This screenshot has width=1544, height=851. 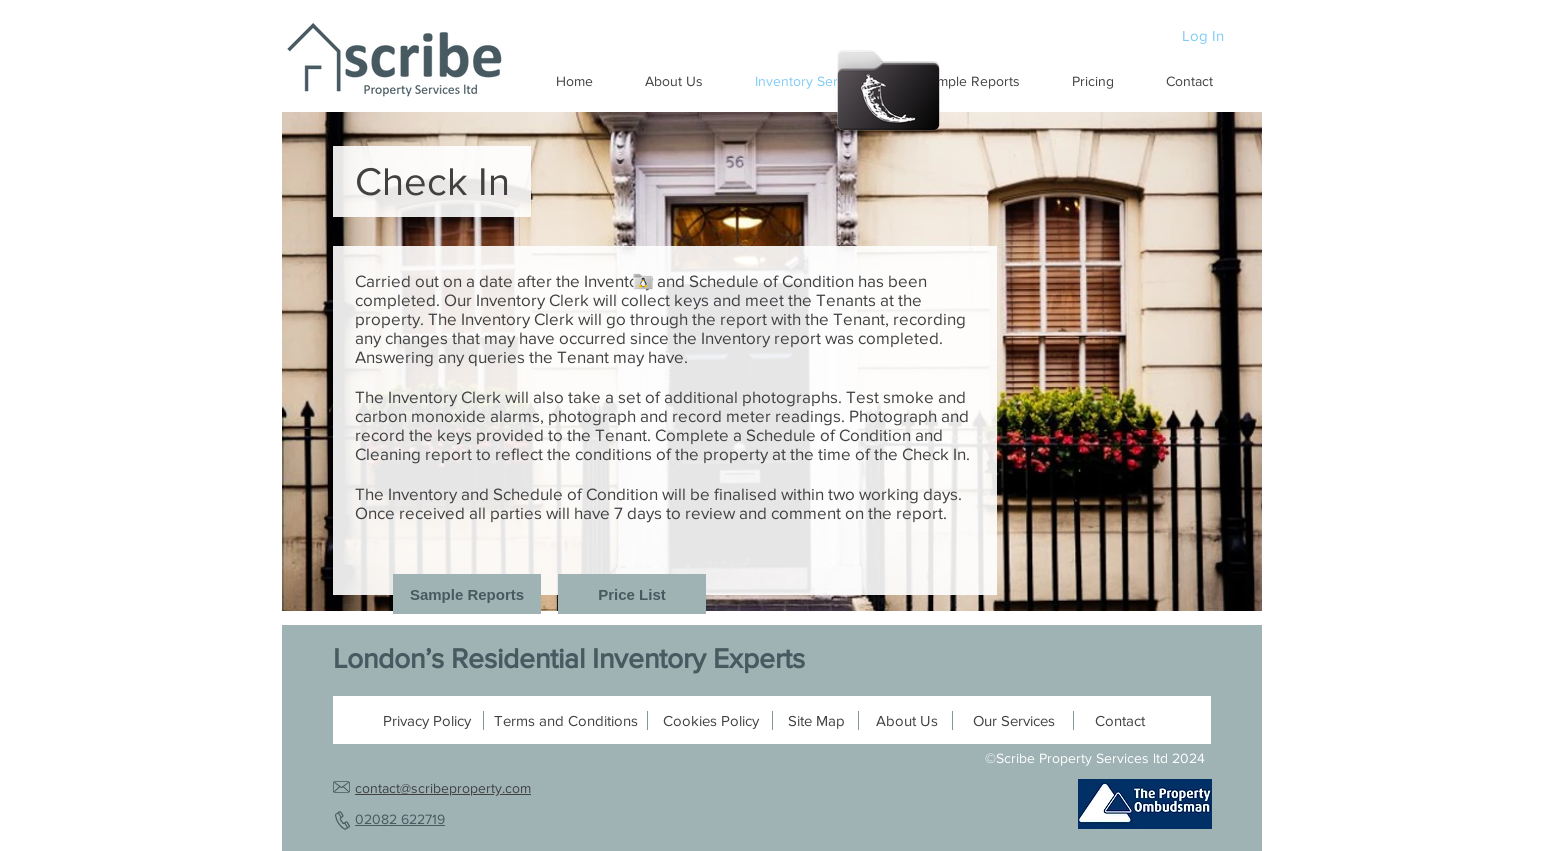 I want to click on open linux files folder, so click(x=643, y=282).